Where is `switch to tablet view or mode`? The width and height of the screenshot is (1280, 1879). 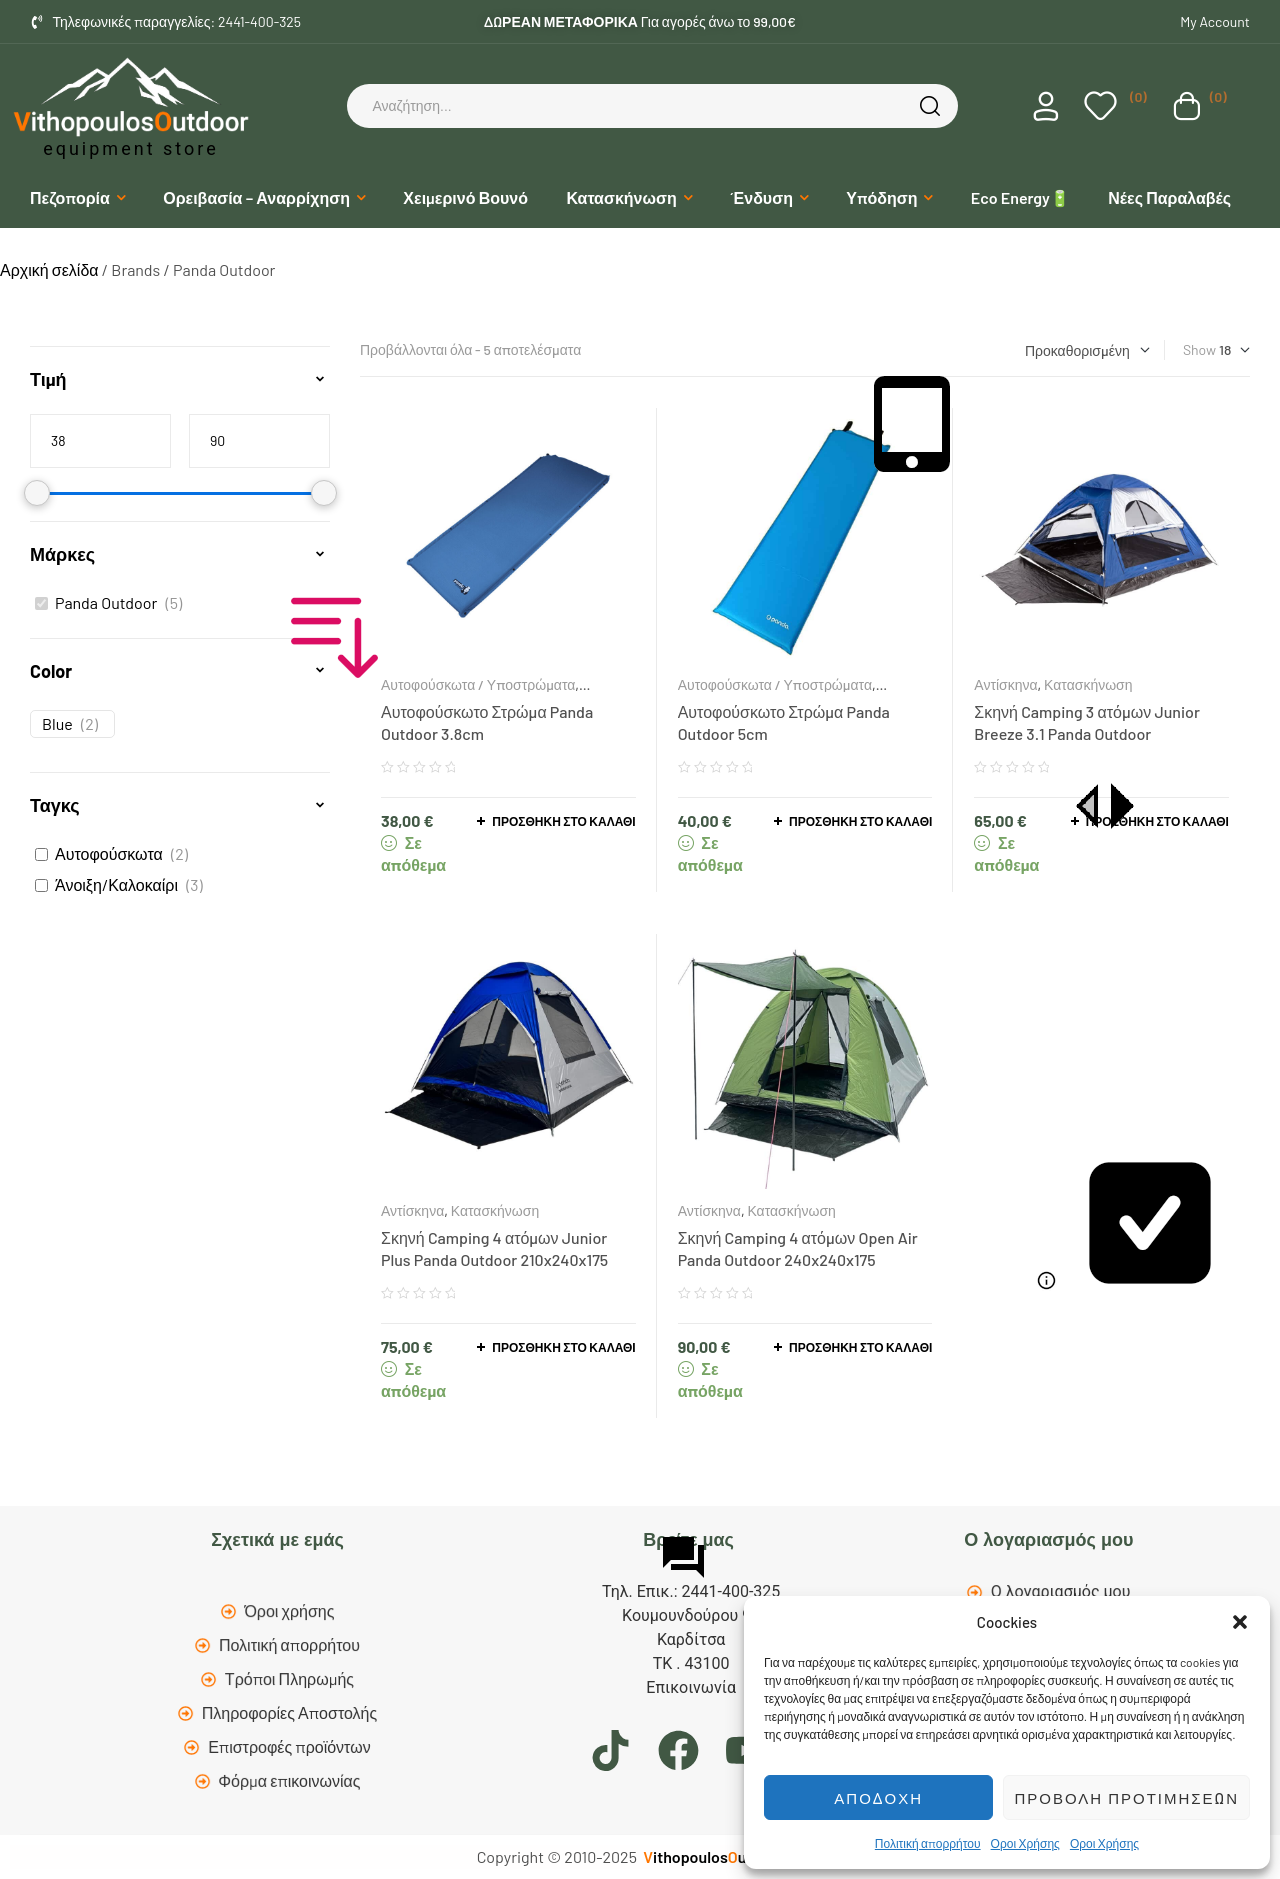 switch to tablet view or mode is located at coordinates (914, 424).